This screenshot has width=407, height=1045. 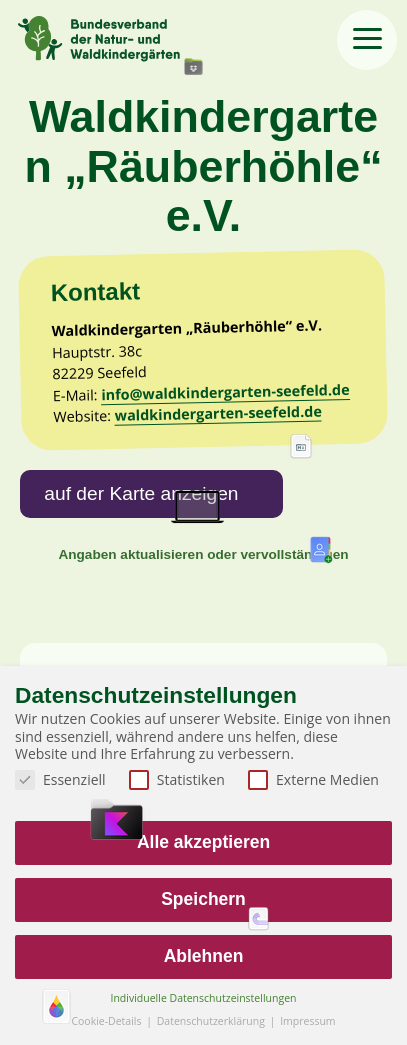 I want to click on a markdown text file, so click(x=301, y=446).